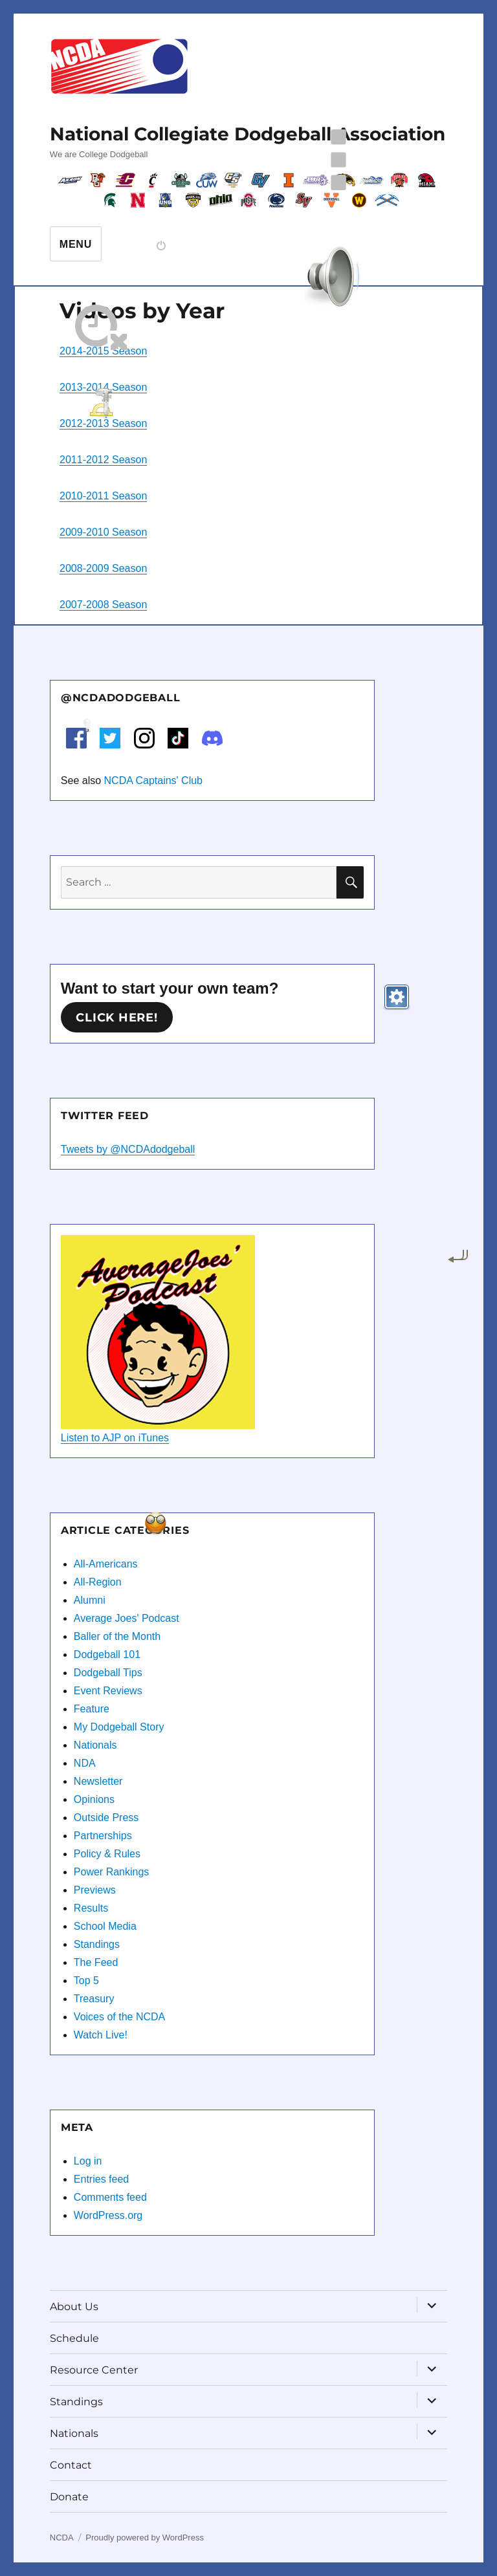  I want to click on indicates audio is set to low volume, so click(337, 276).